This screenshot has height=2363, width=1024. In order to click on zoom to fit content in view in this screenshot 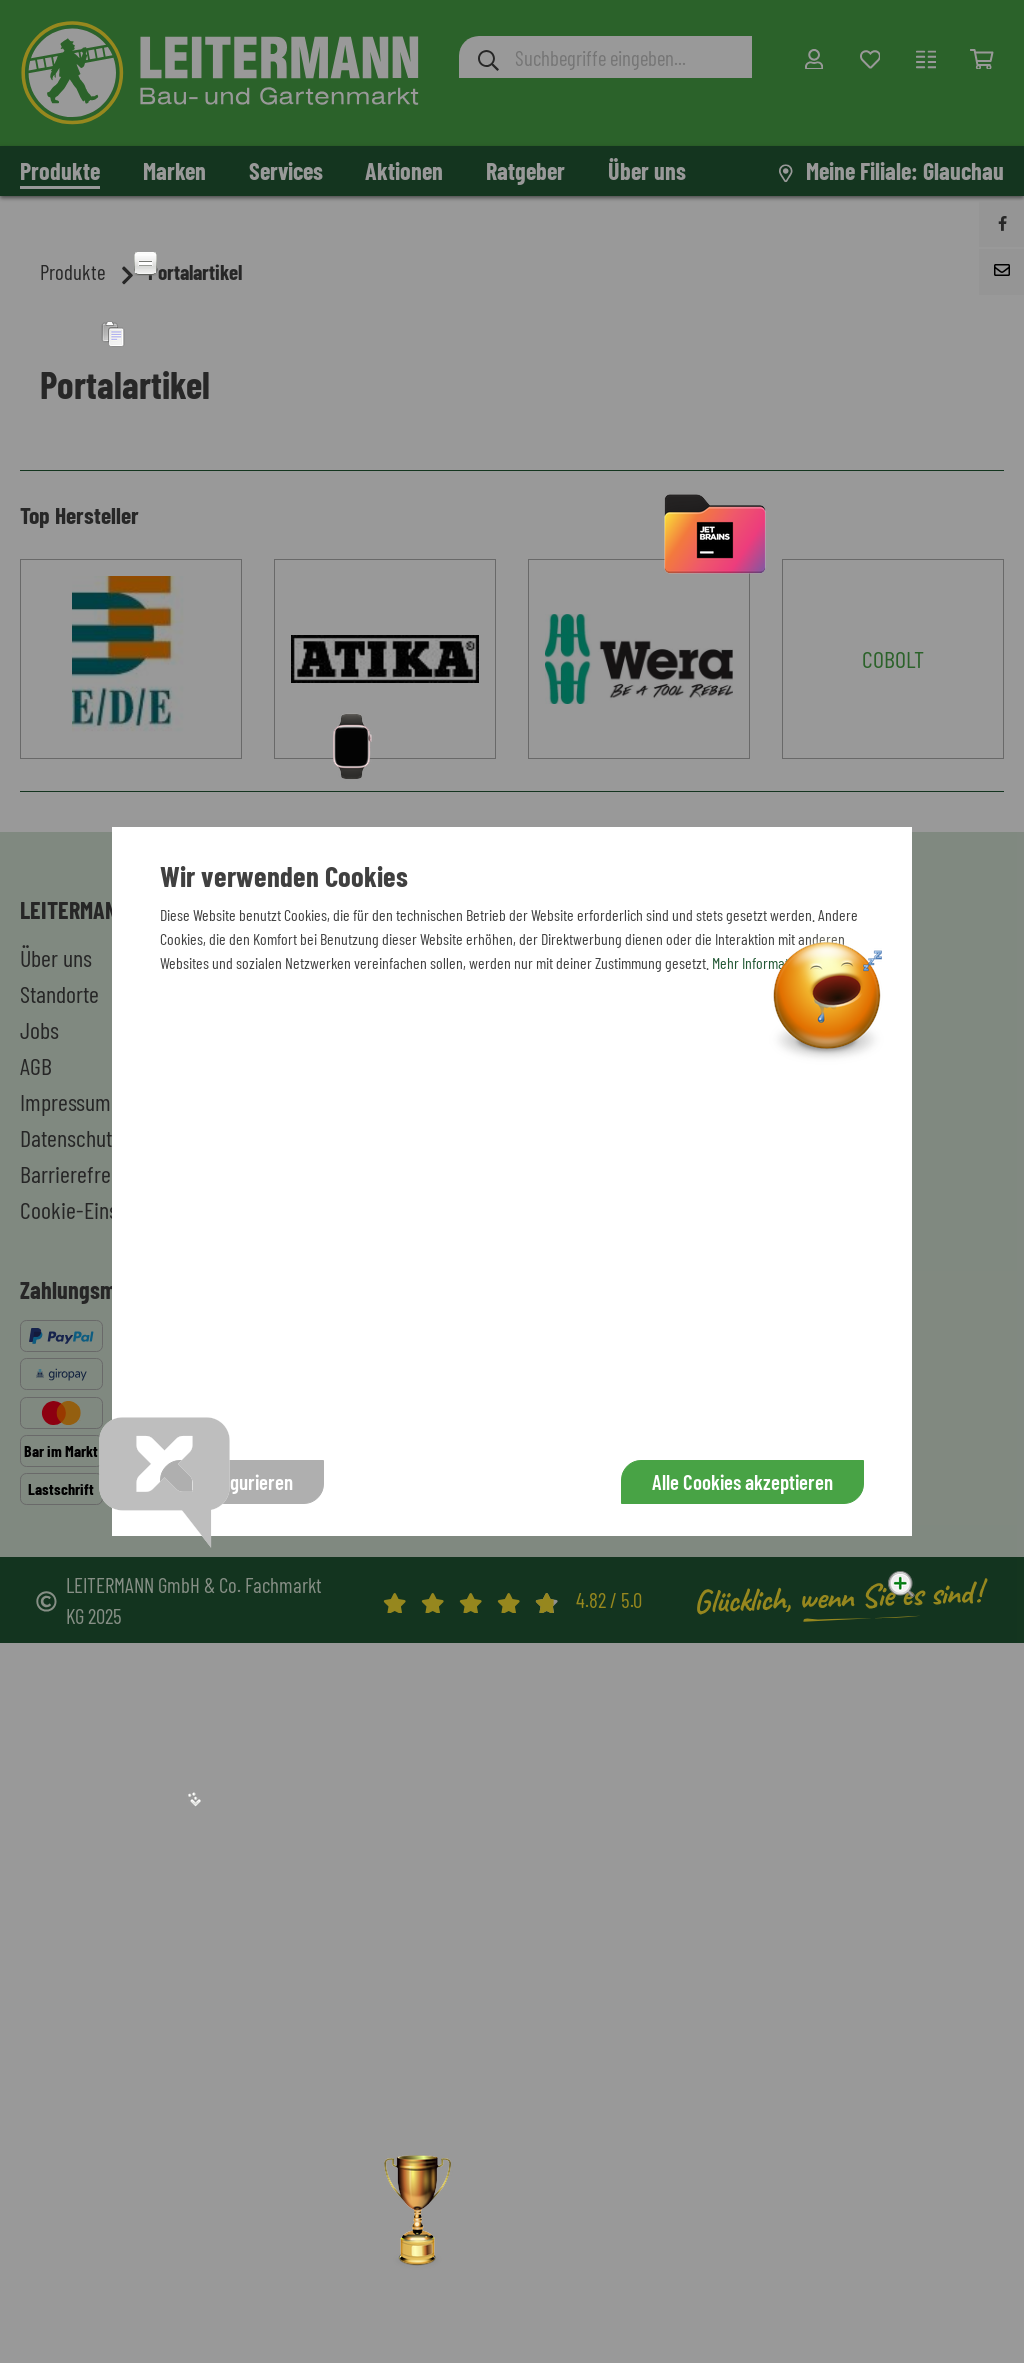, I will do `click(901, 1584)`.